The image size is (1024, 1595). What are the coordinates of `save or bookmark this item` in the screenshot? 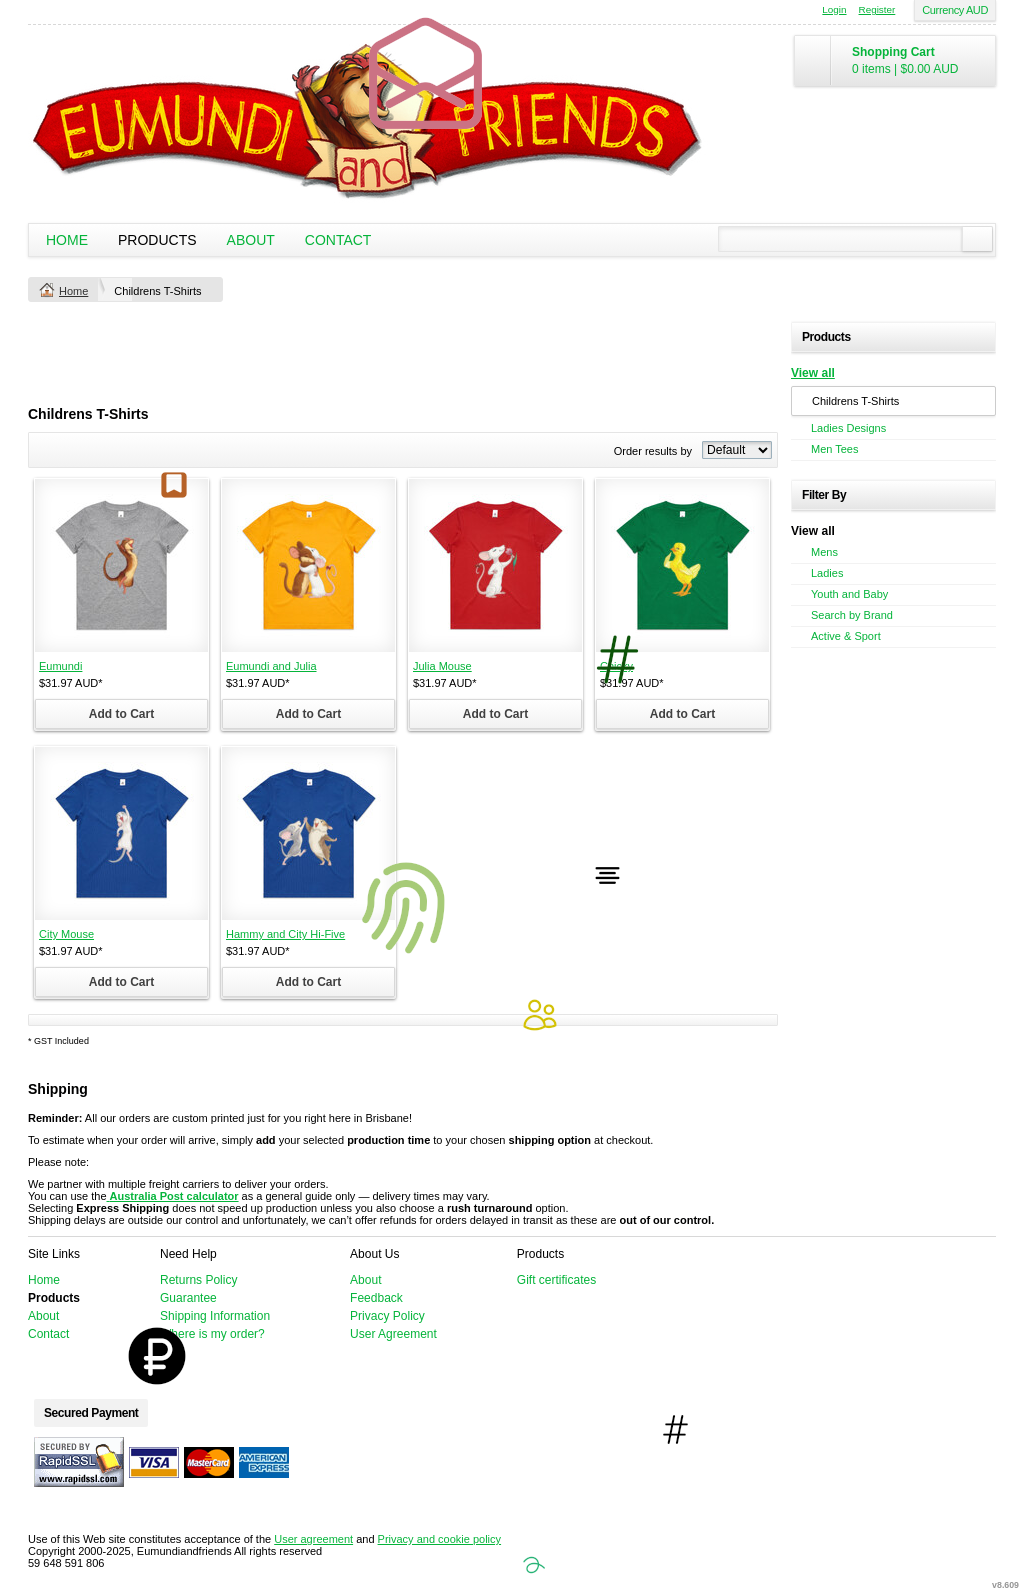 It's located at (174, 485).